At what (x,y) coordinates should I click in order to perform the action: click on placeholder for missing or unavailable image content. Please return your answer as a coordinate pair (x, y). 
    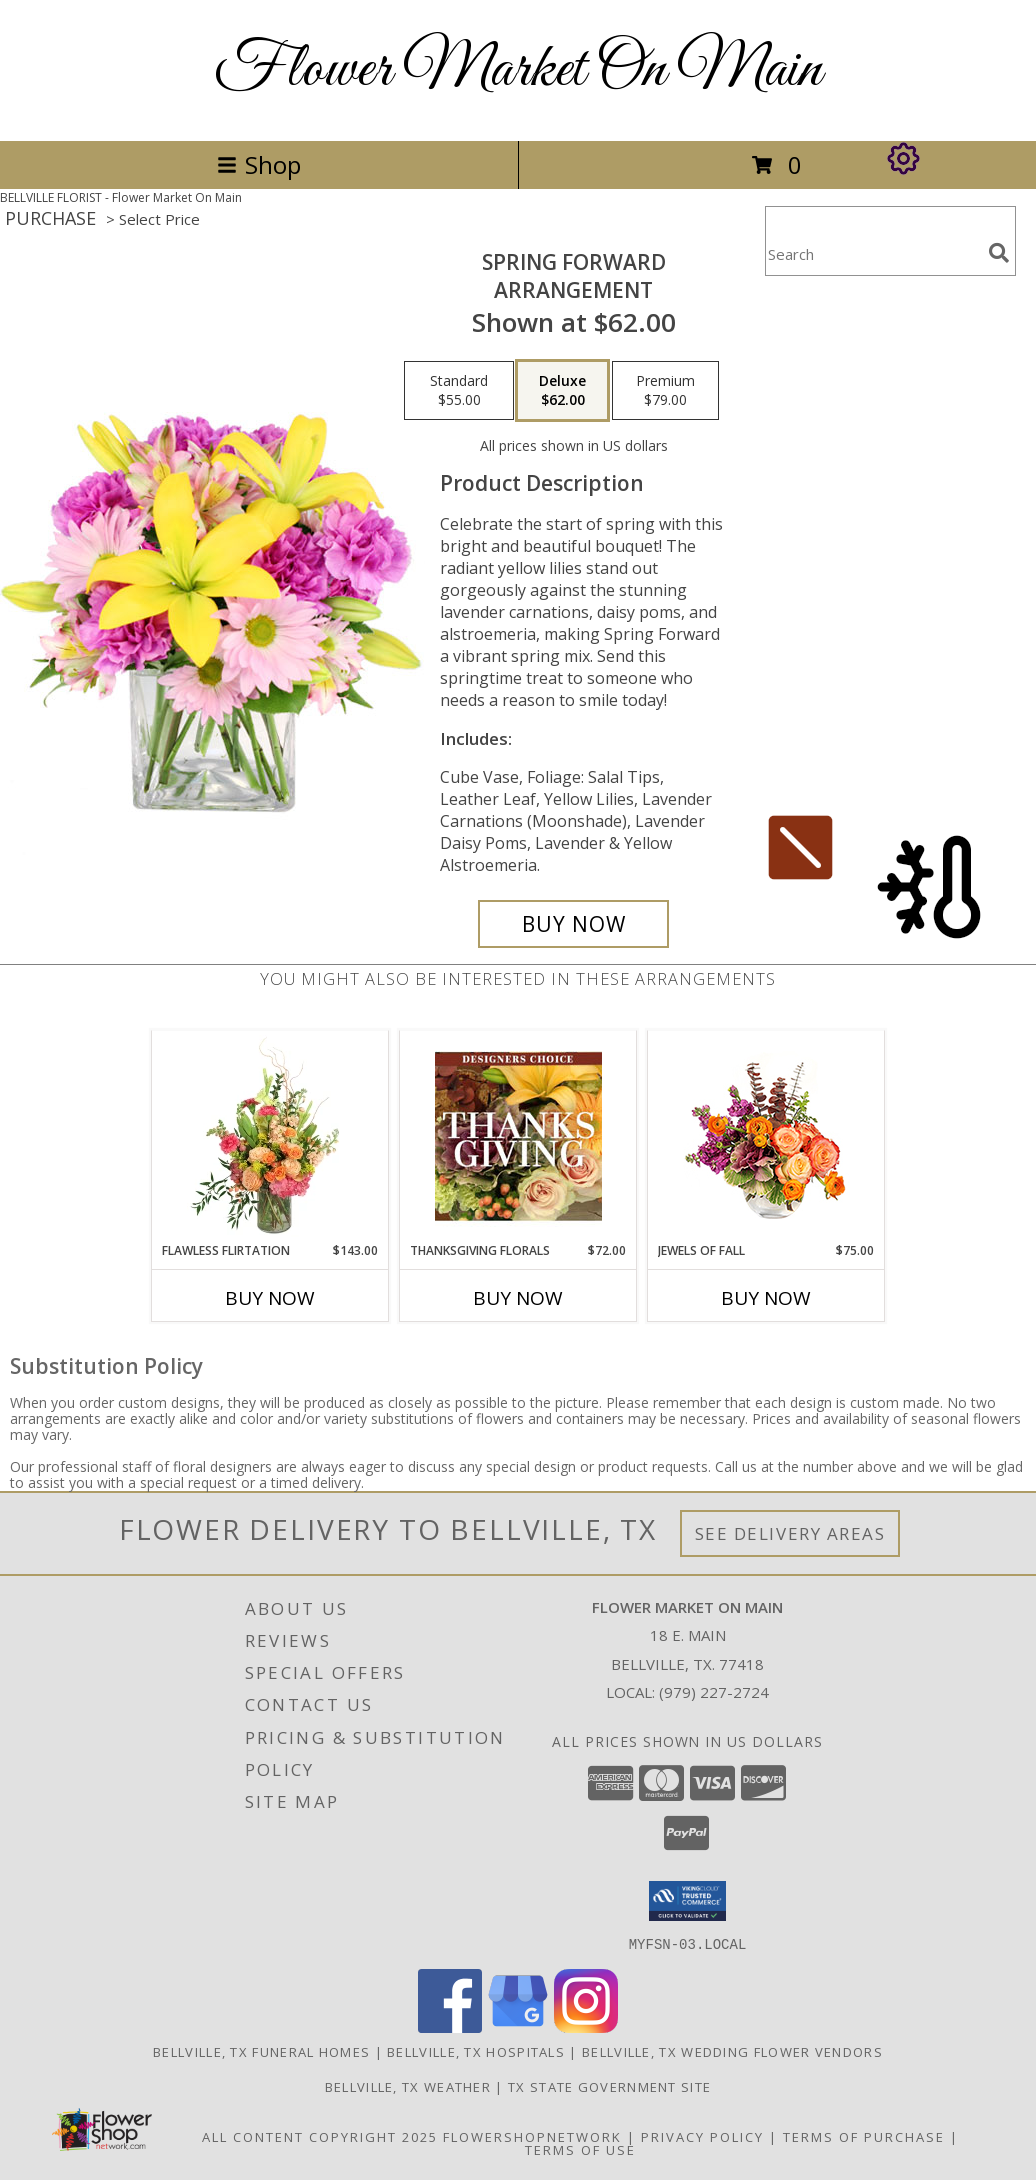
    Looking at the image, I should click on (800, 847).